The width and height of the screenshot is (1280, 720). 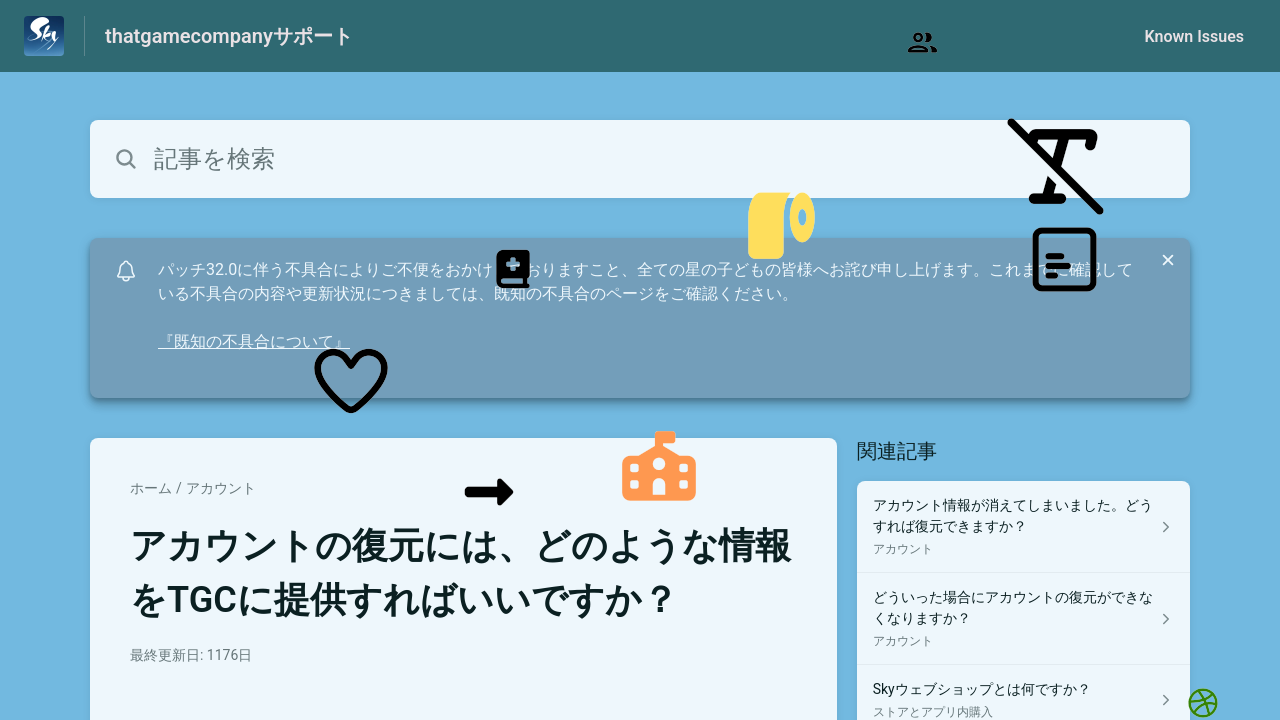 What do you see at coordinates (922, 42) in the screenshot?
I see `view contacts or people list` at bounding box center [922, 42].